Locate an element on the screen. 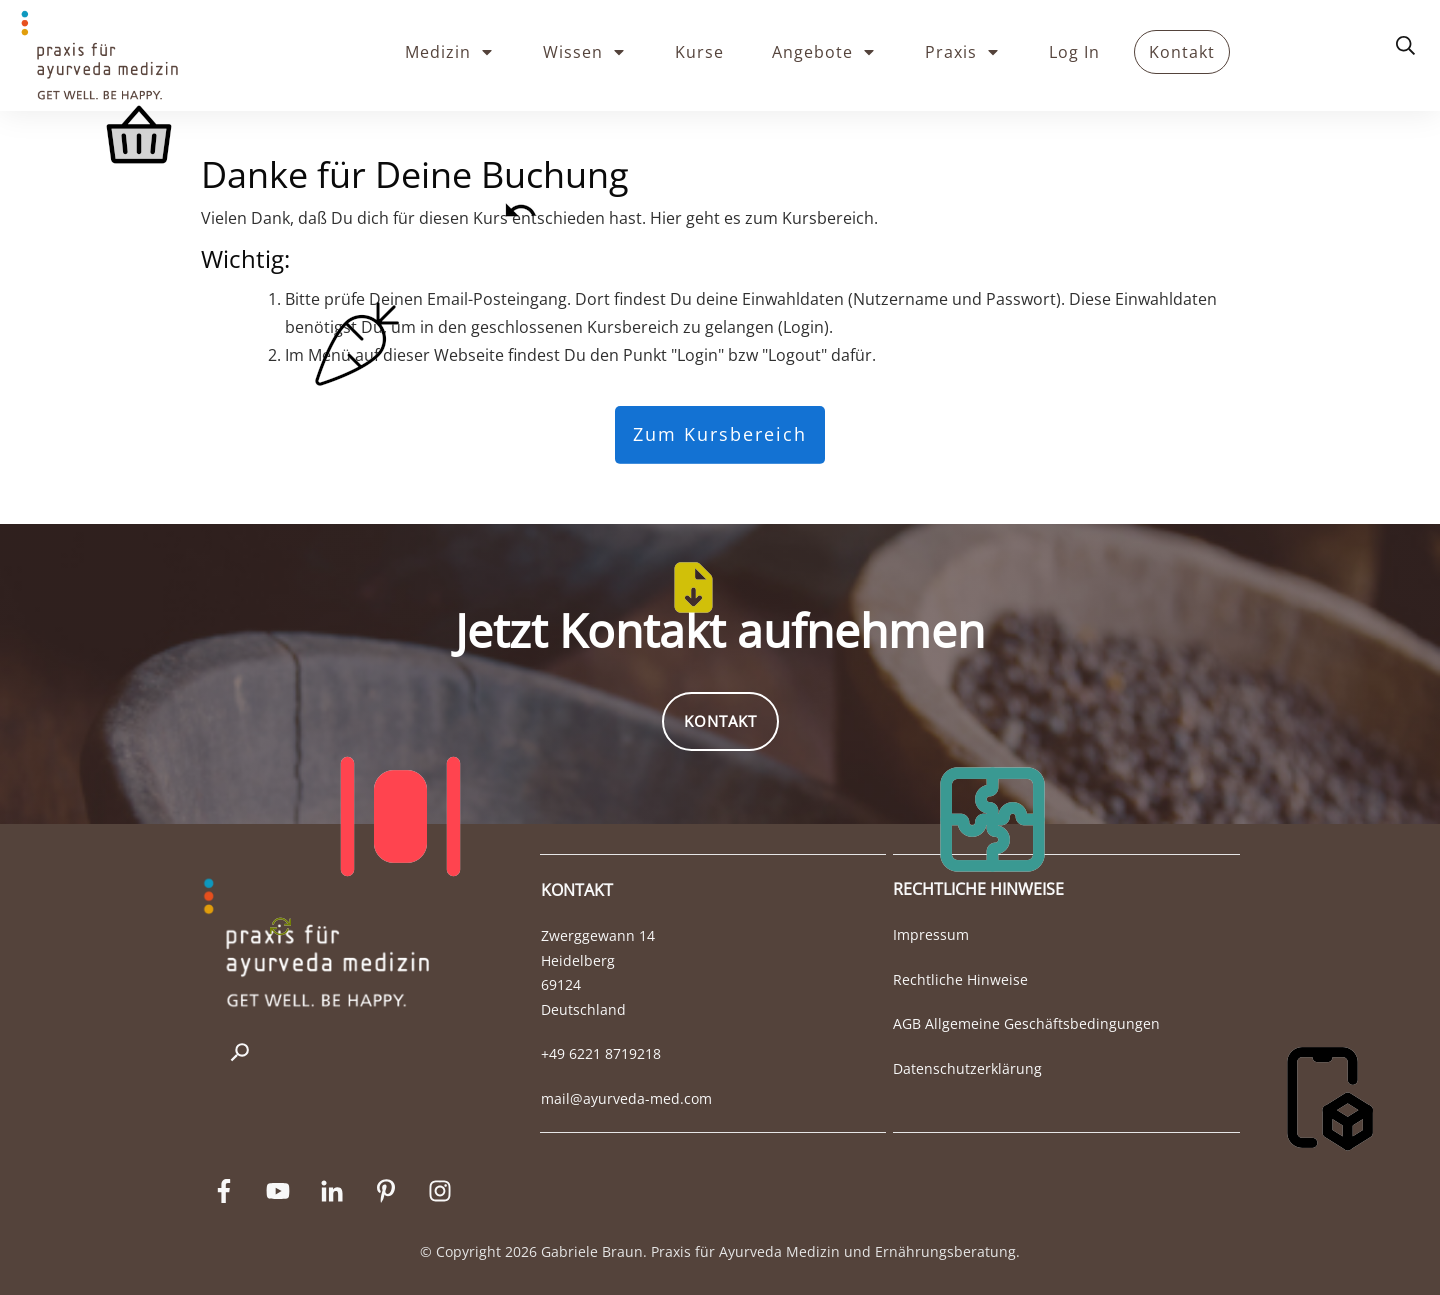 This screenshot has width=1440, height=1295. download file is located at coordinates (693, 587).